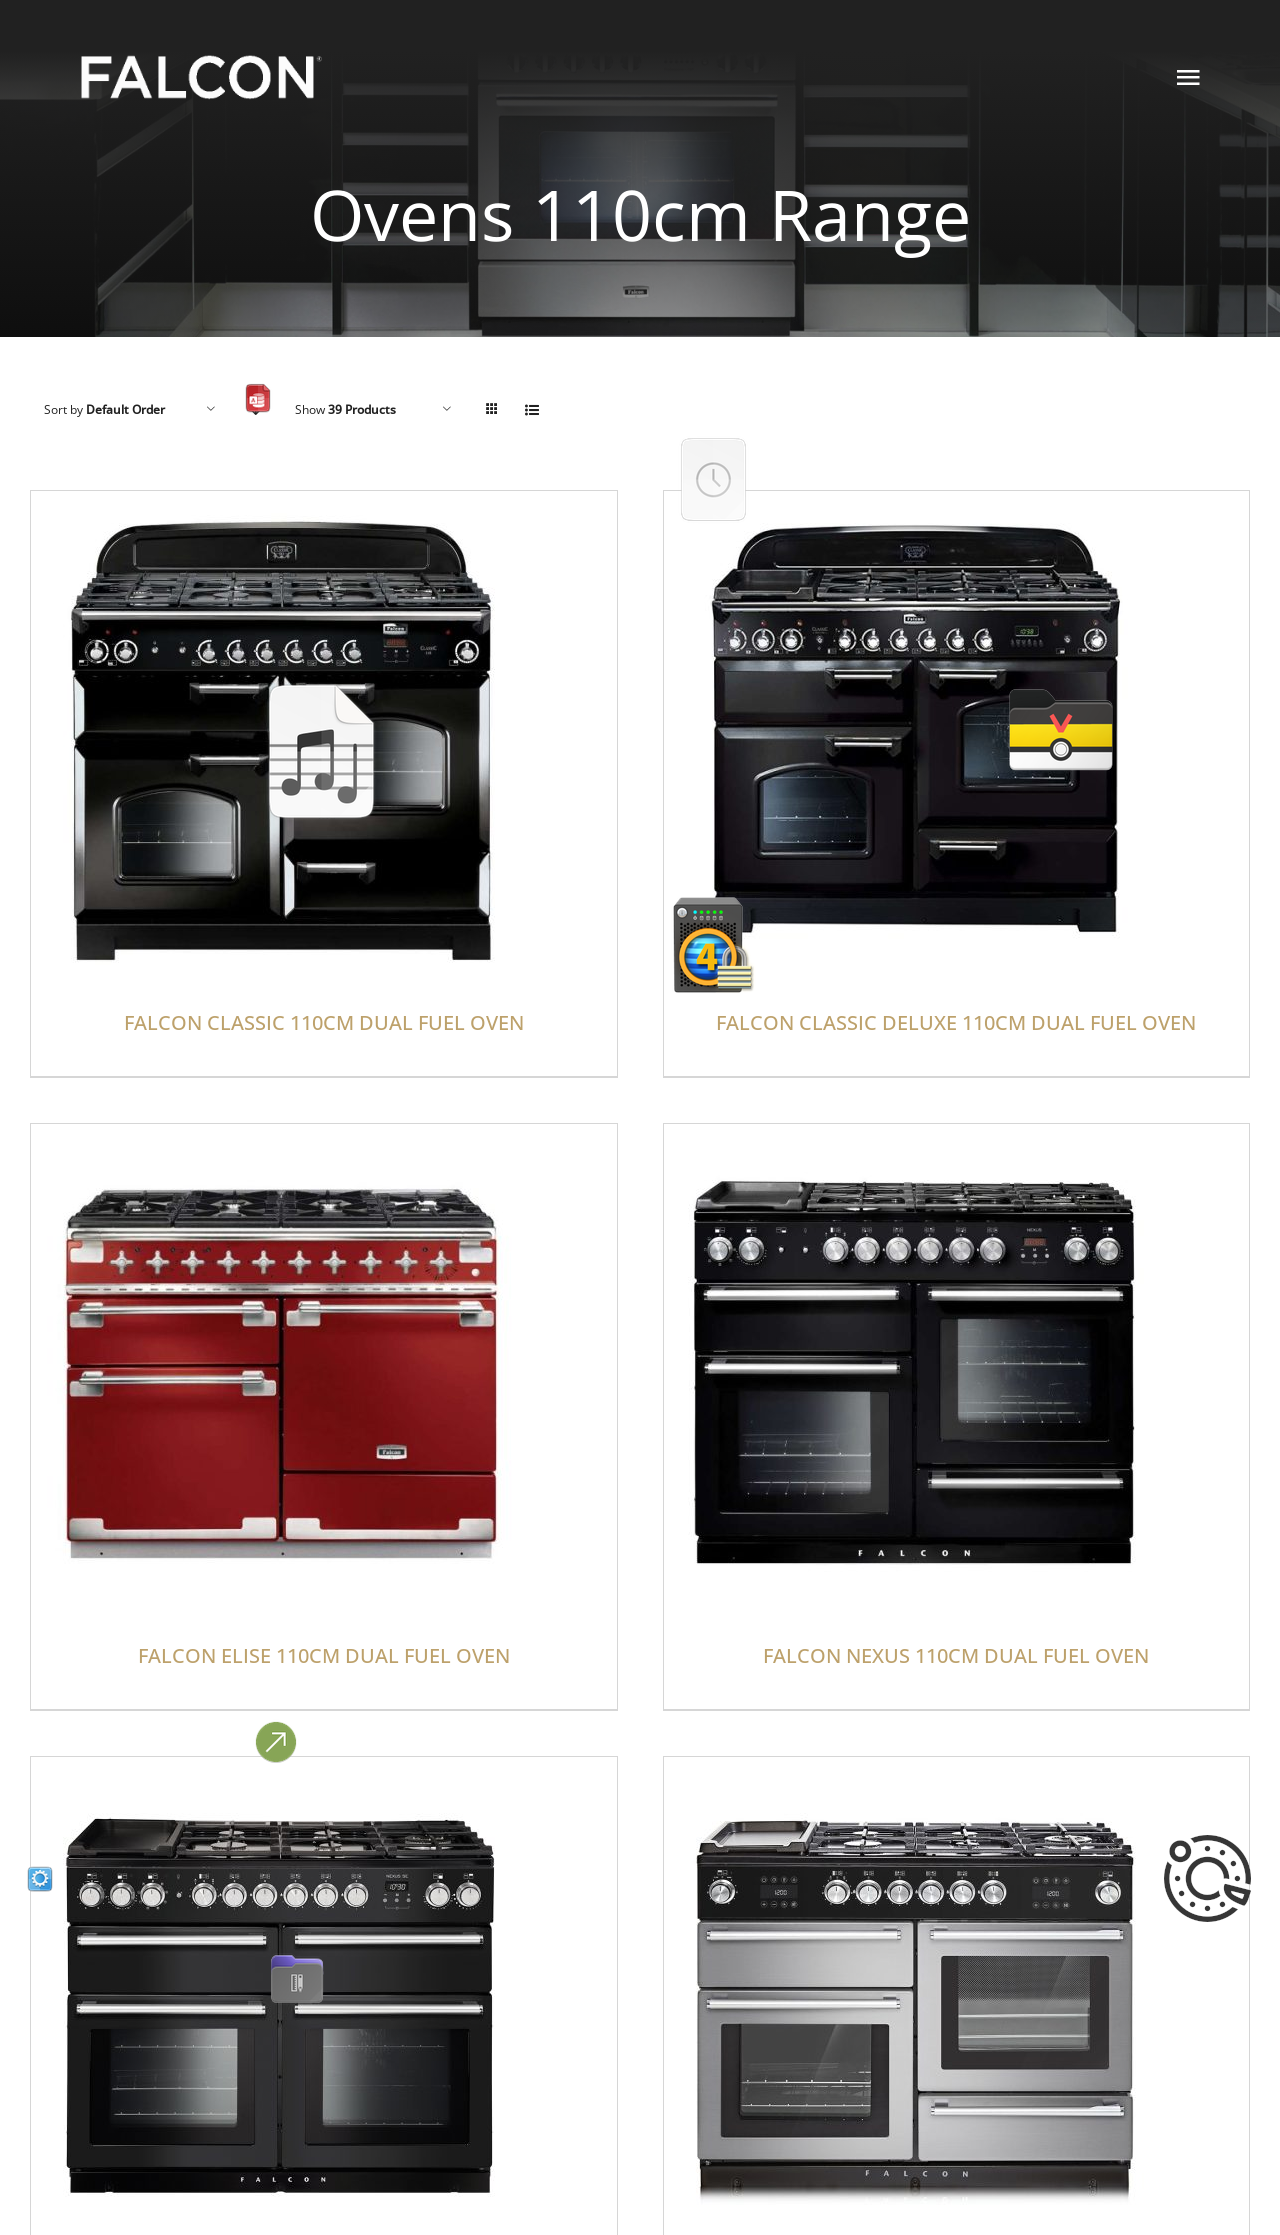  I want to click on folder containing pokémon level ball assets, so click(1060, 732).